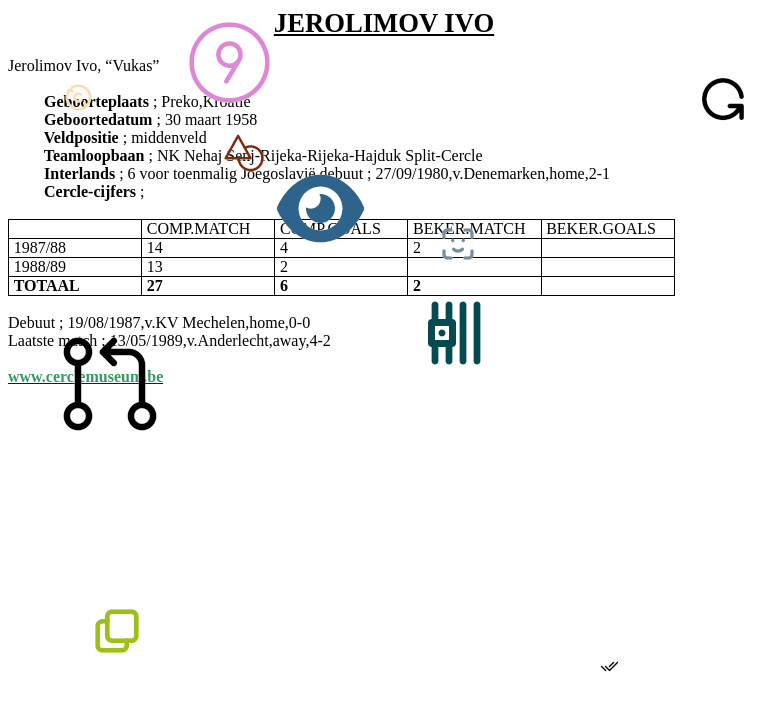  I want to click on create a new pull request, so click(110, 384).